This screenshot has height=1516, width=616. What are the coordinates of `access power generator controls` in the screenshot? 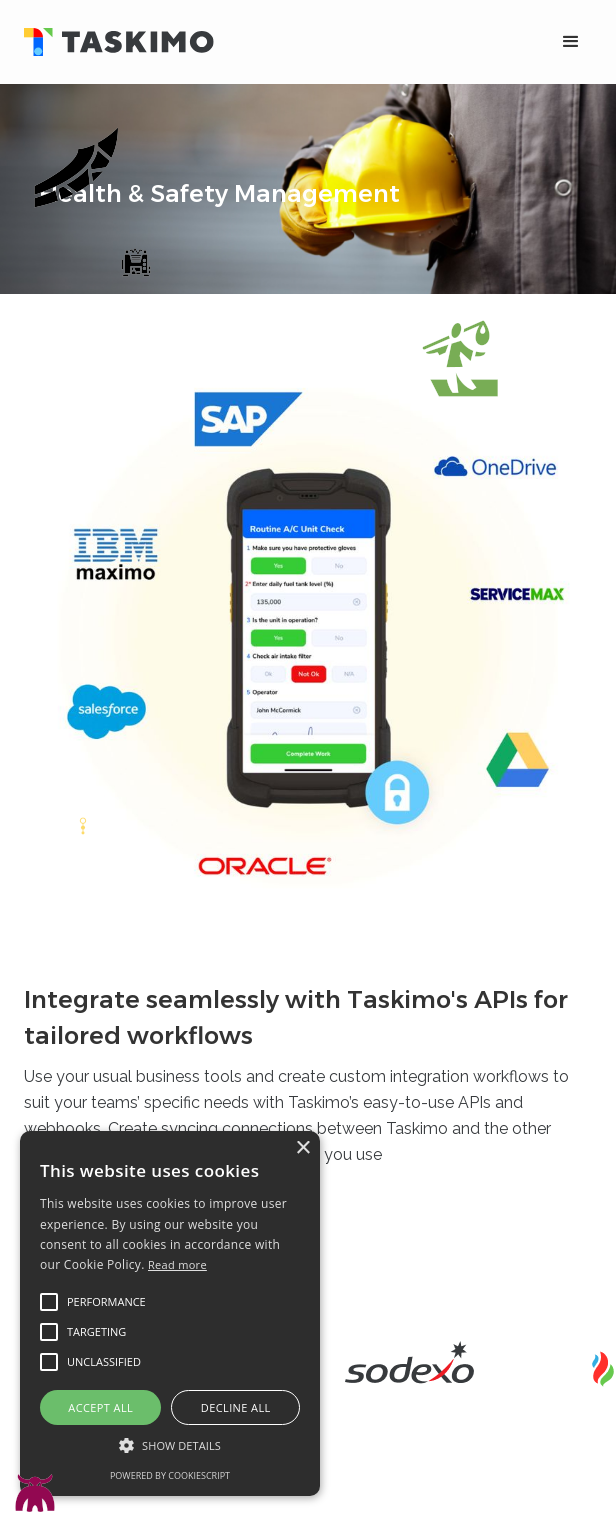 It's located at (136, 262).